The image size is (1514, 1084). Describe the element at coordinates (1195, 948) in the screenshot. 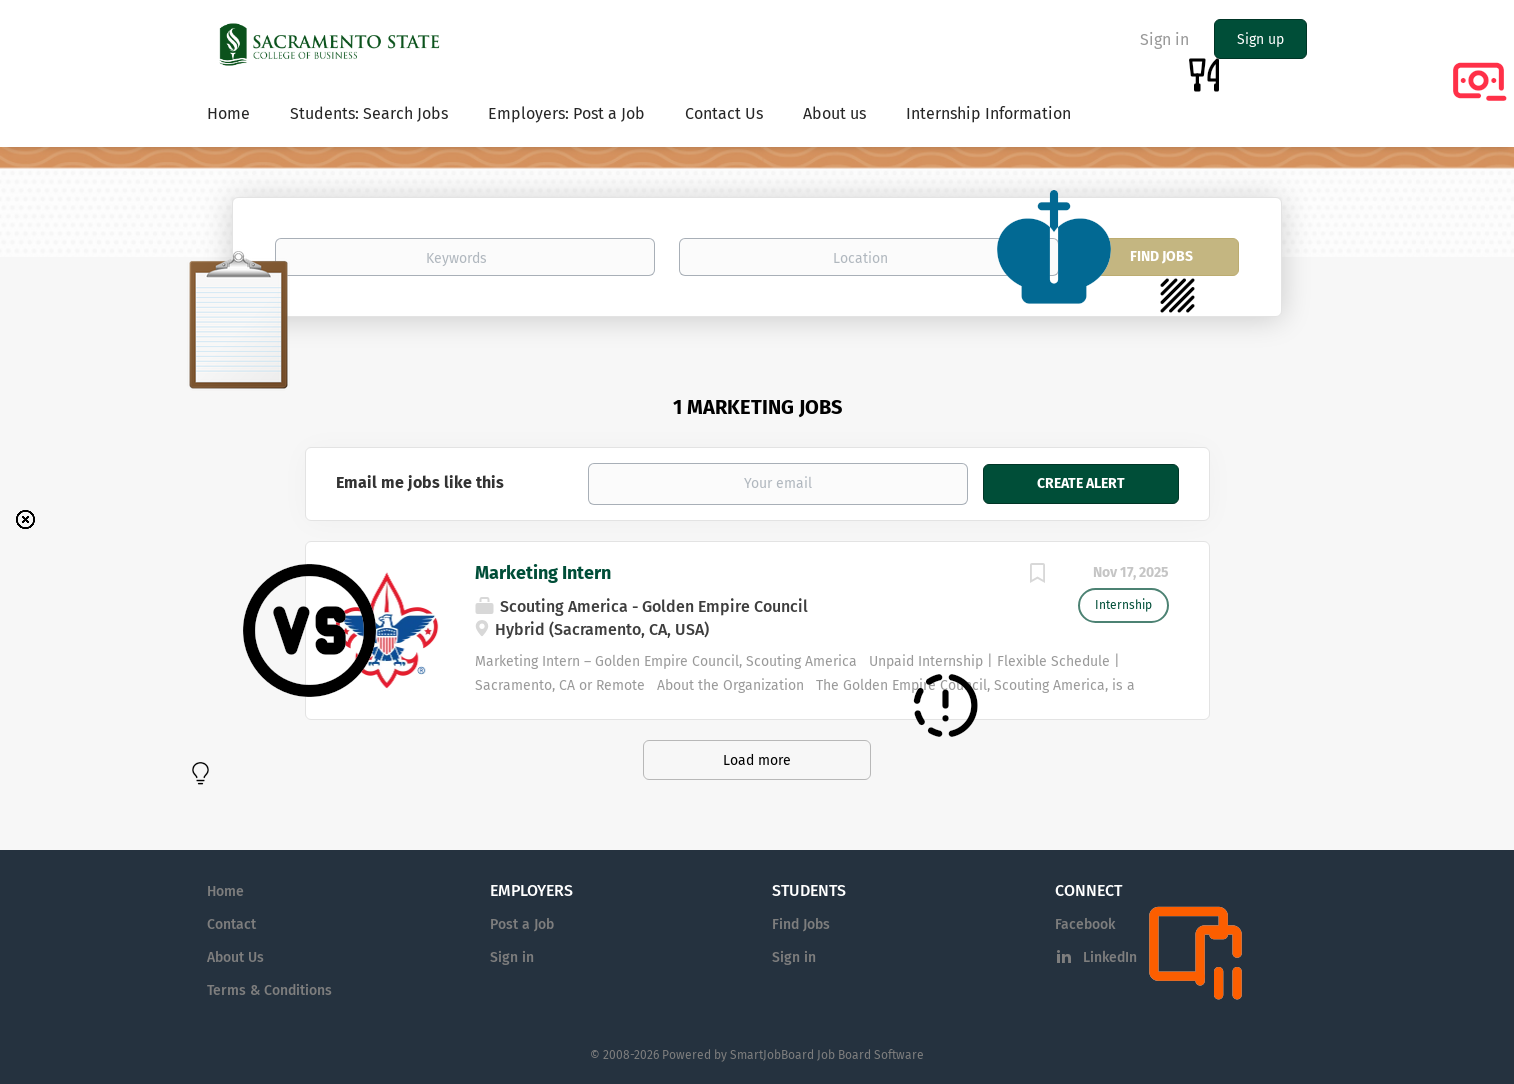

I see `pause syncing across devices` at that location.